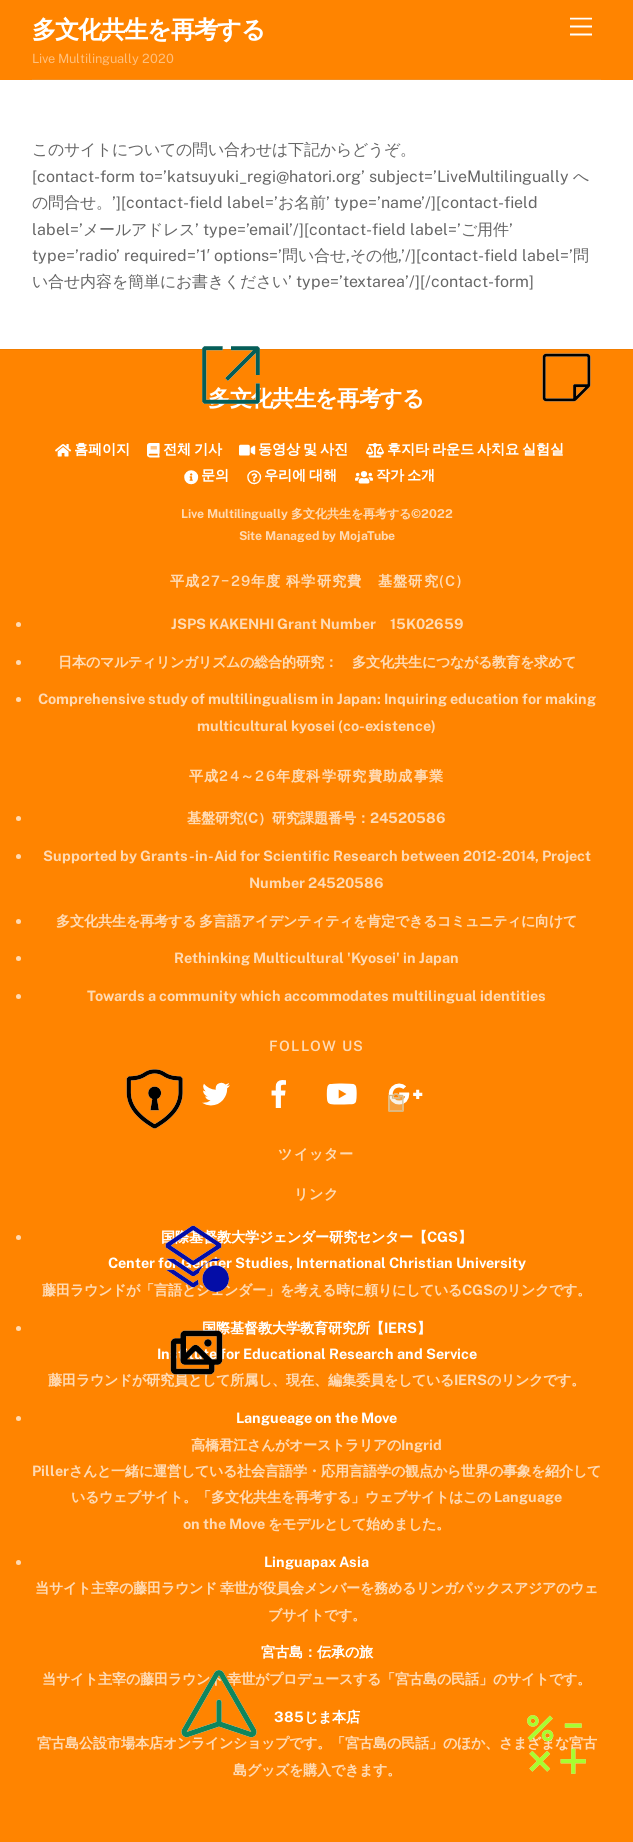  What do you see at coordinates (196, 1352) in the screenshot?
I see `view photo gallery` at bounding box center [196, 1352].